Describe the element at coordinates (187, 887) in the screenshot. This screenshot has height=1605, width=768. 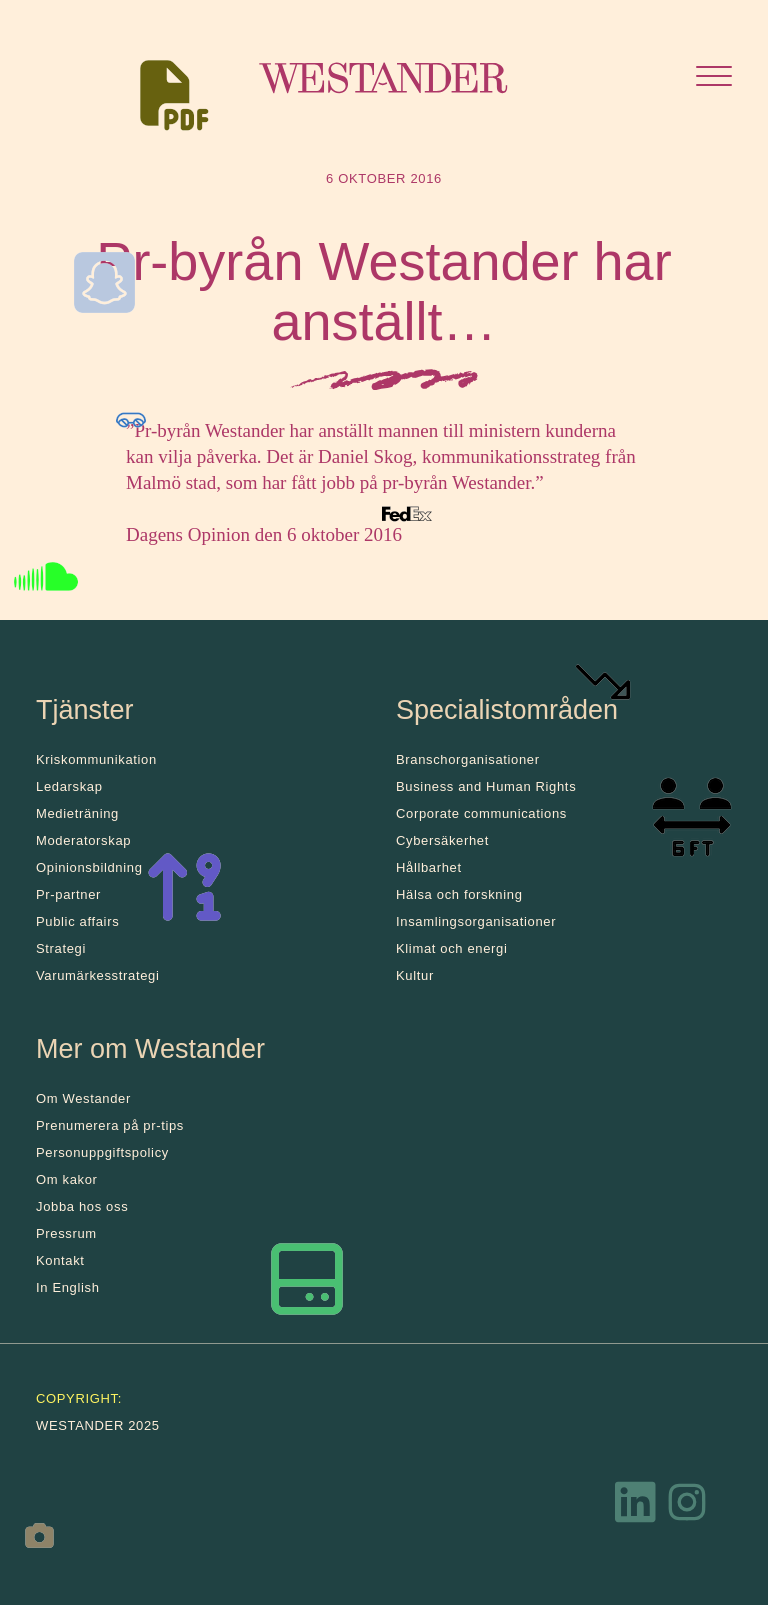
I see `sort numbers in descending order (9 to 1)` at that location.